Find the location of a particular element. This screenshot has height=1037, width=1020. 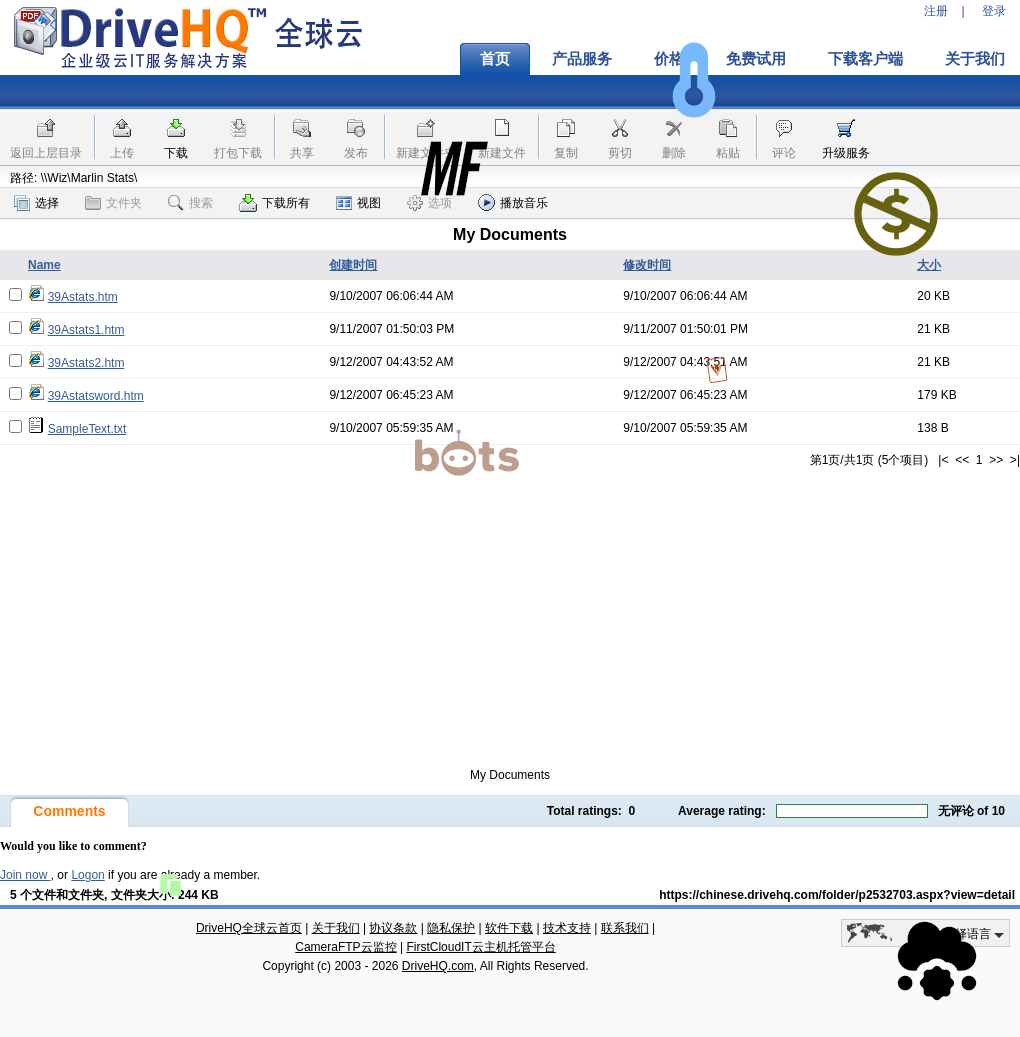

manage connected devices is located at coordinates (170, 885).